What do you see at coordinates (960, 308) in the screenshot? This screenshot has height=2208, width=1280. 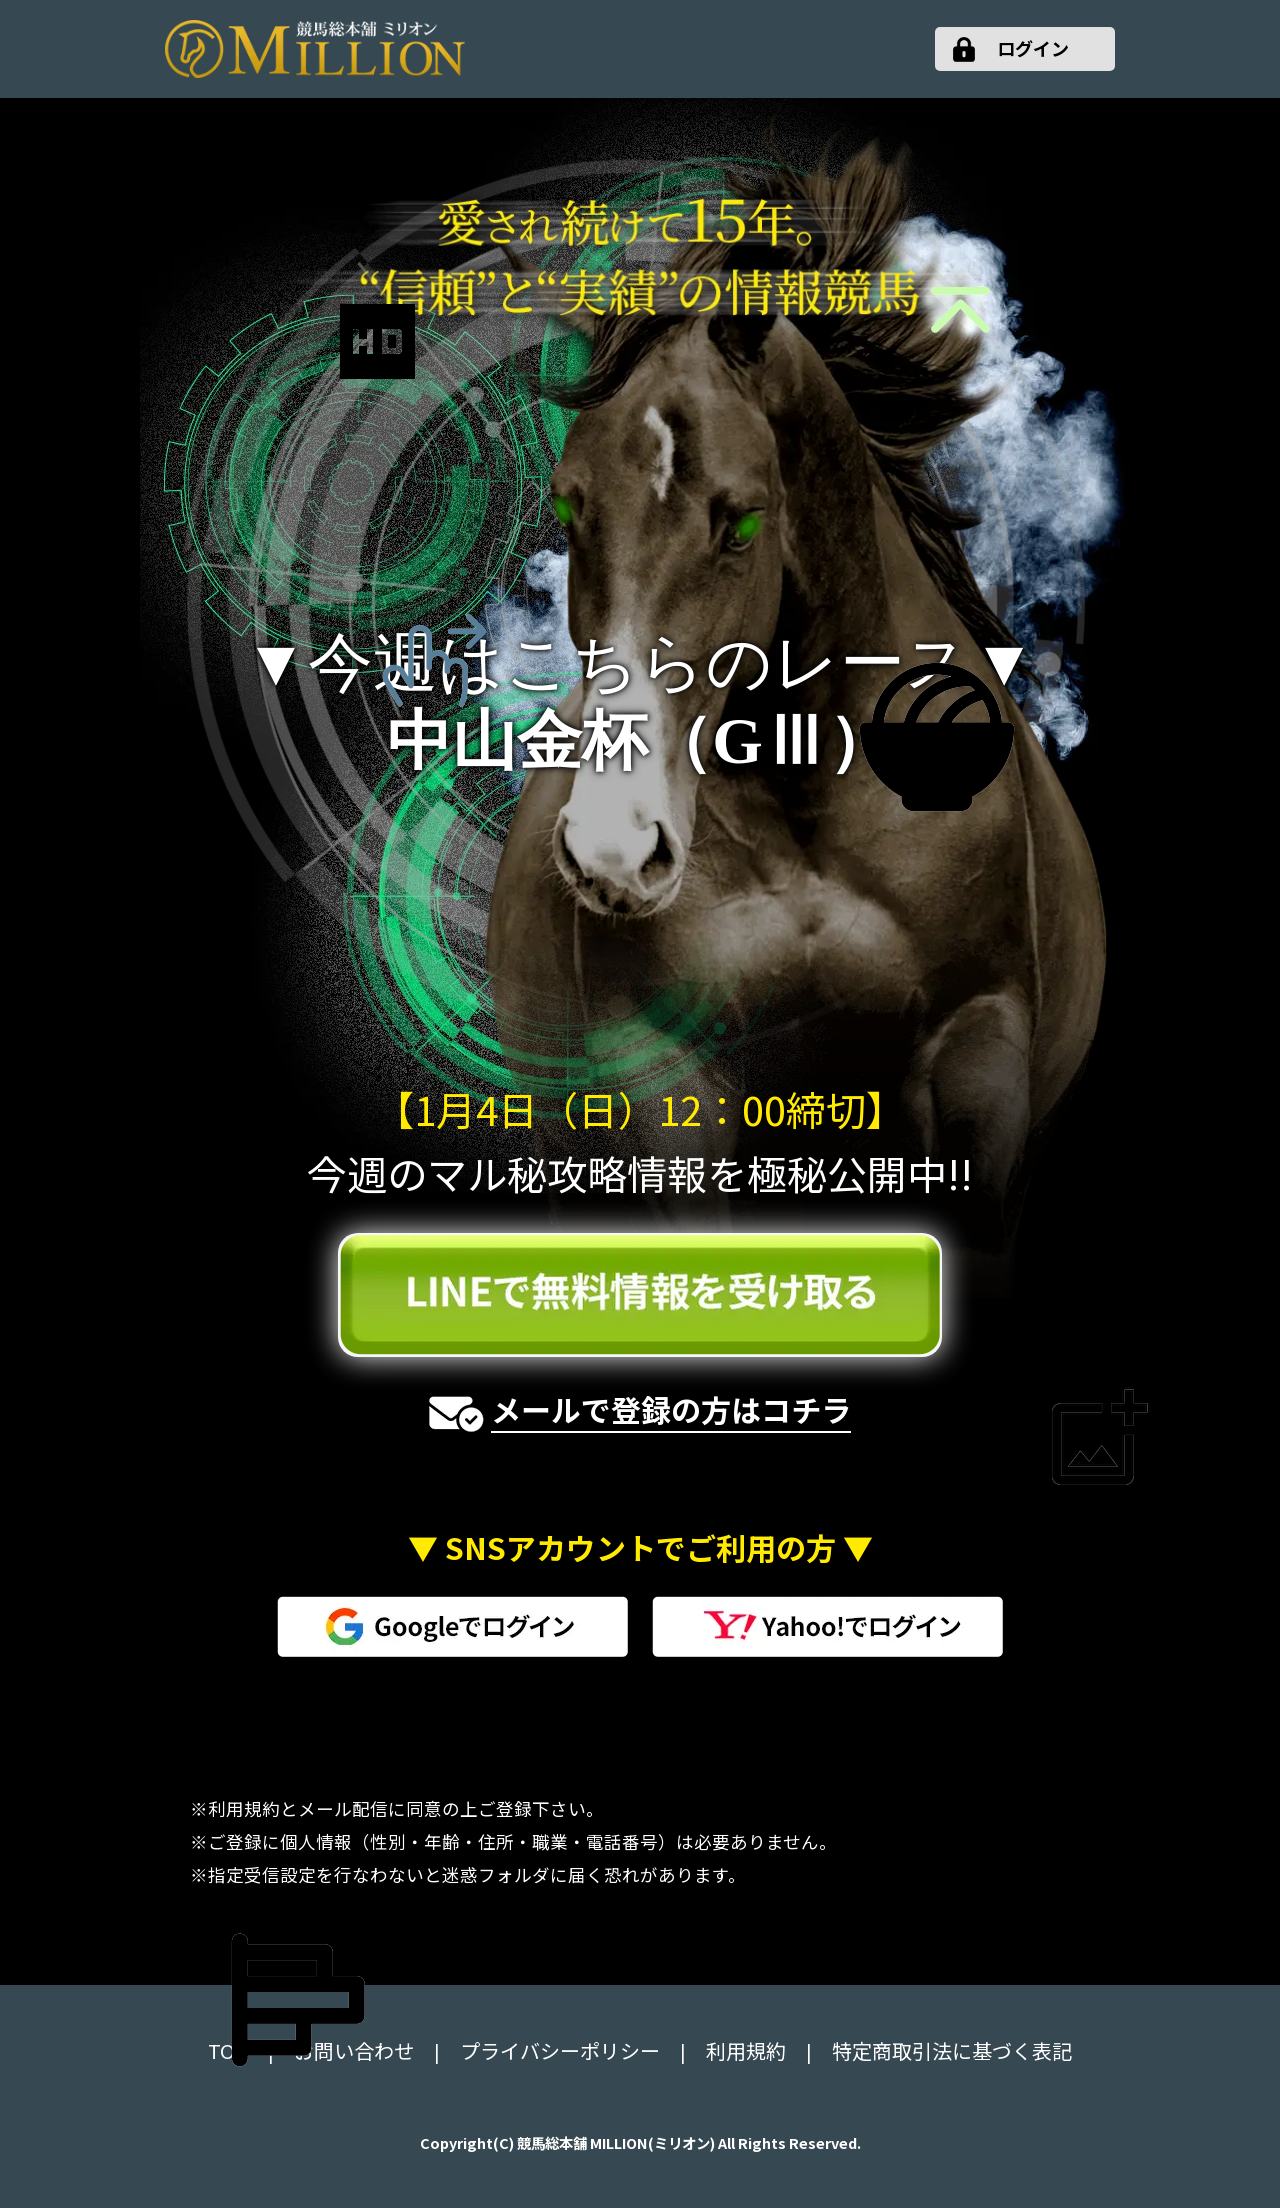 I see `collapse or minimize a section` at bounding box center [960, 308].